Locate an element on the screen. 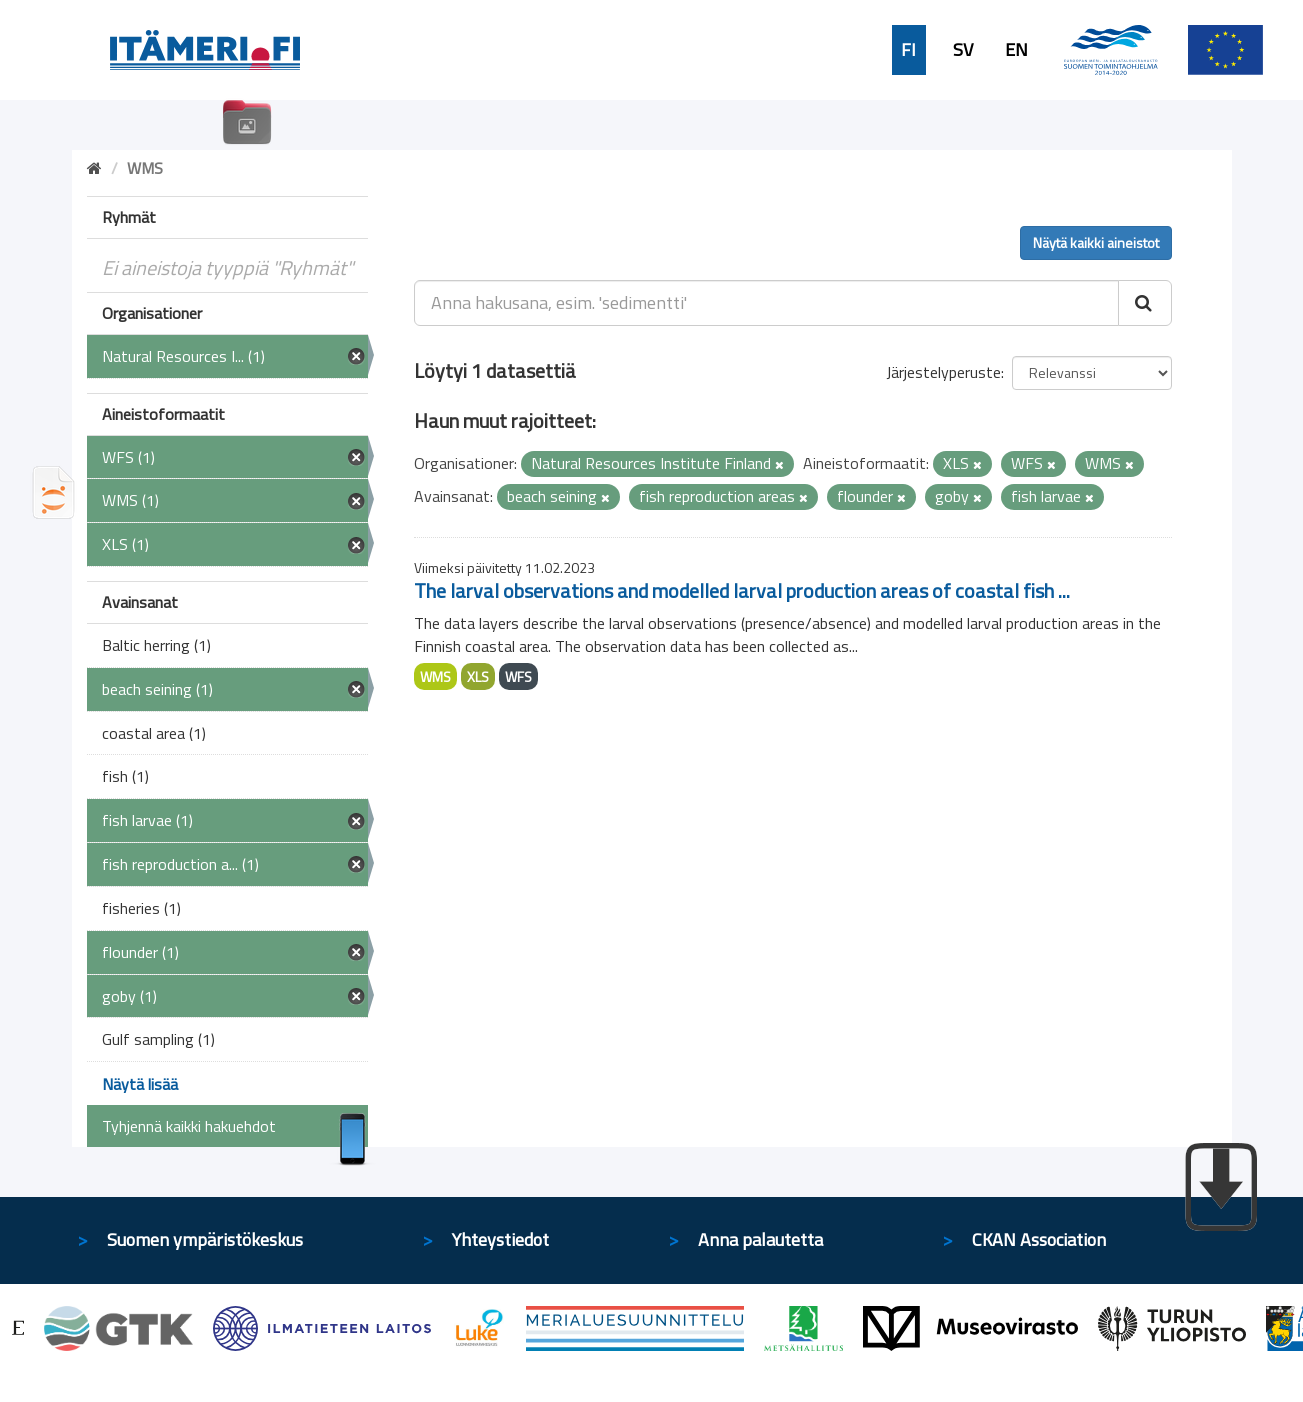  download a file or application is located at coordinates (1224, 1187).